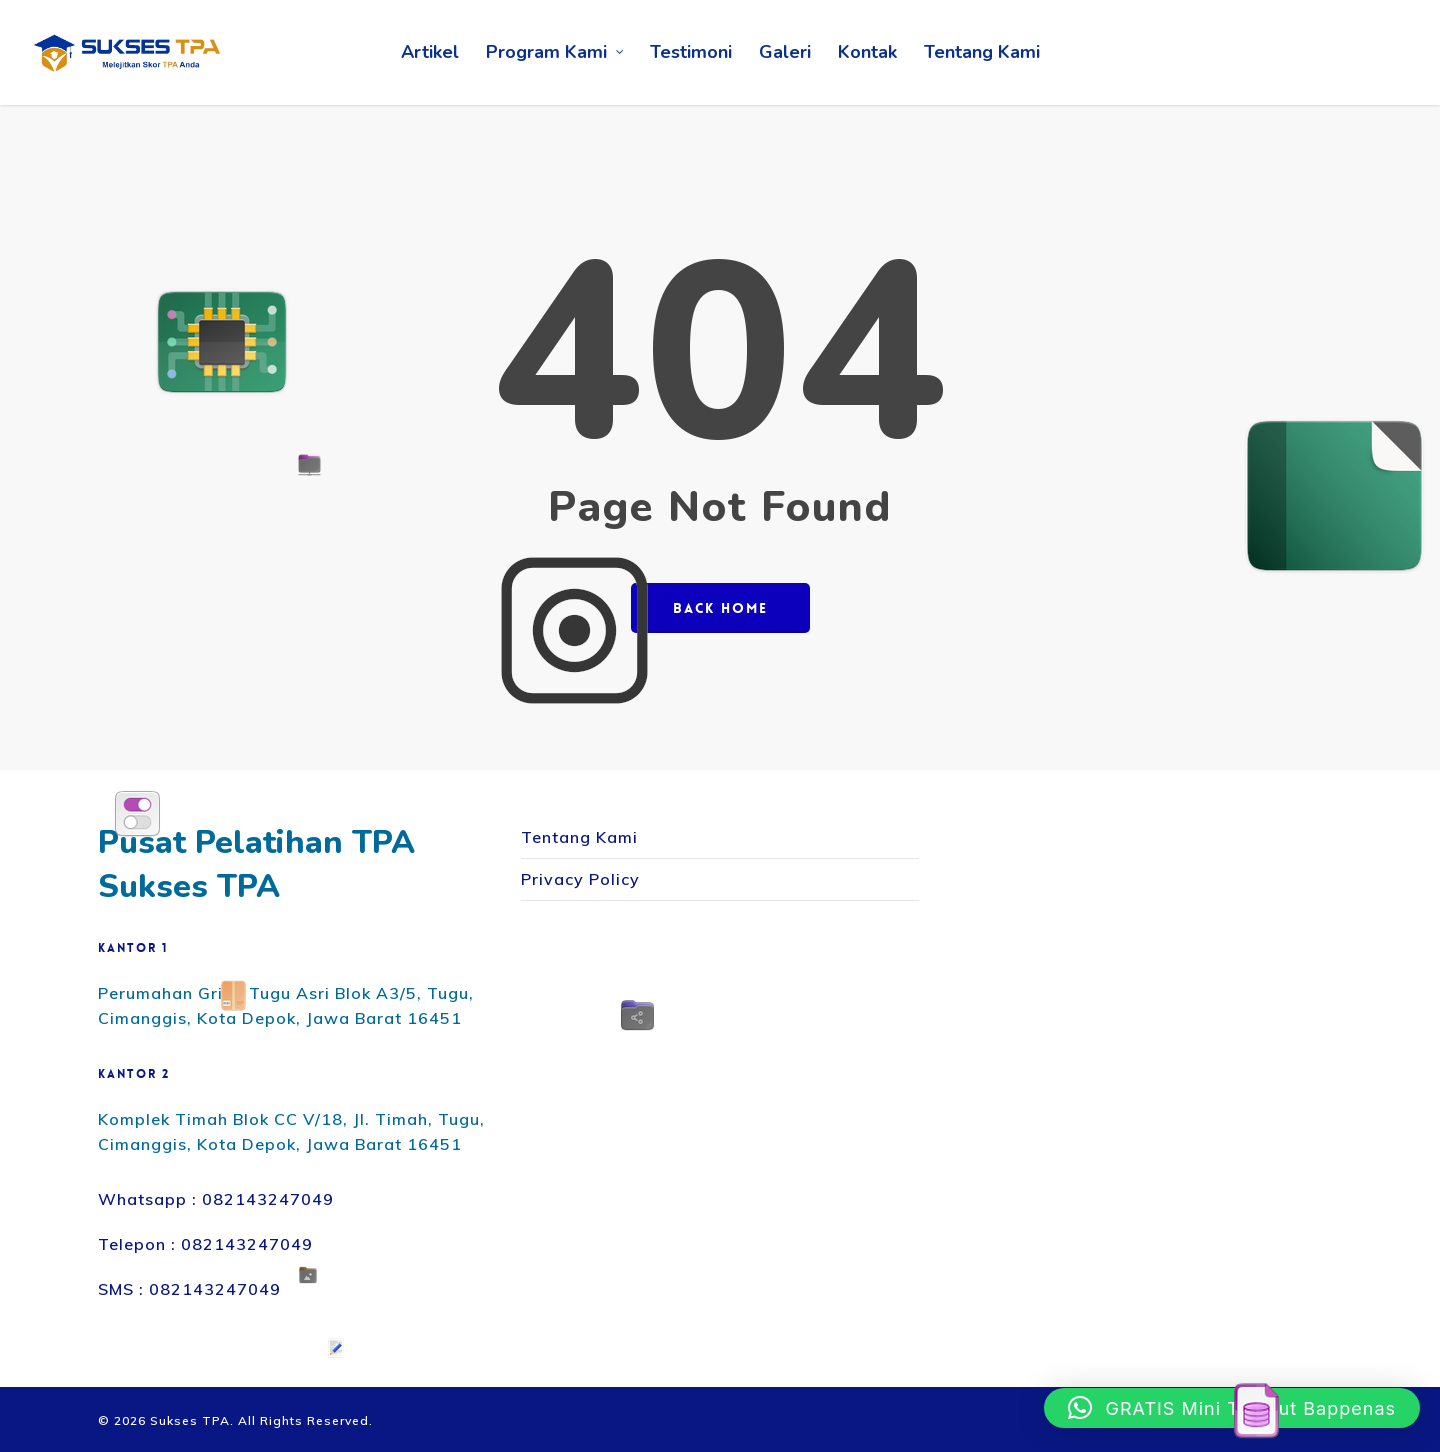 Image resolution: width=1440 pixels, height=1452 pixels. Describe the element at coordinates (1256, 1410) in the screenshot. I see `open a database template file` at that location.